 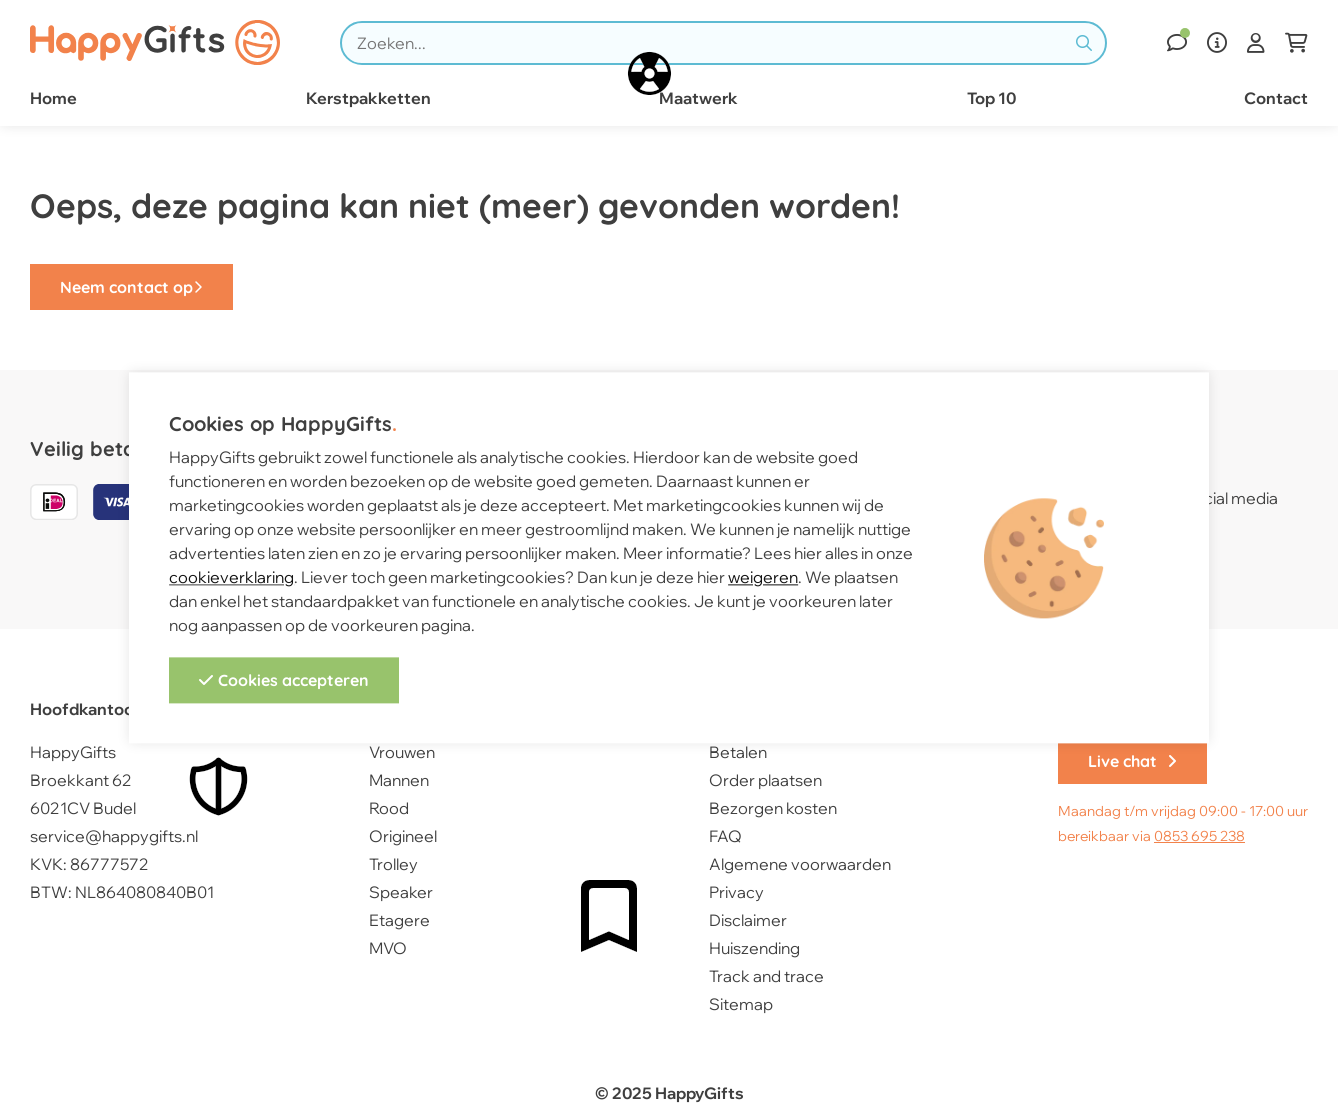 What do you see at coordinates (649, 73) in the screenshot?
I see `indicates hazardous or radioactive content warning` at bounding box center [649, 73].